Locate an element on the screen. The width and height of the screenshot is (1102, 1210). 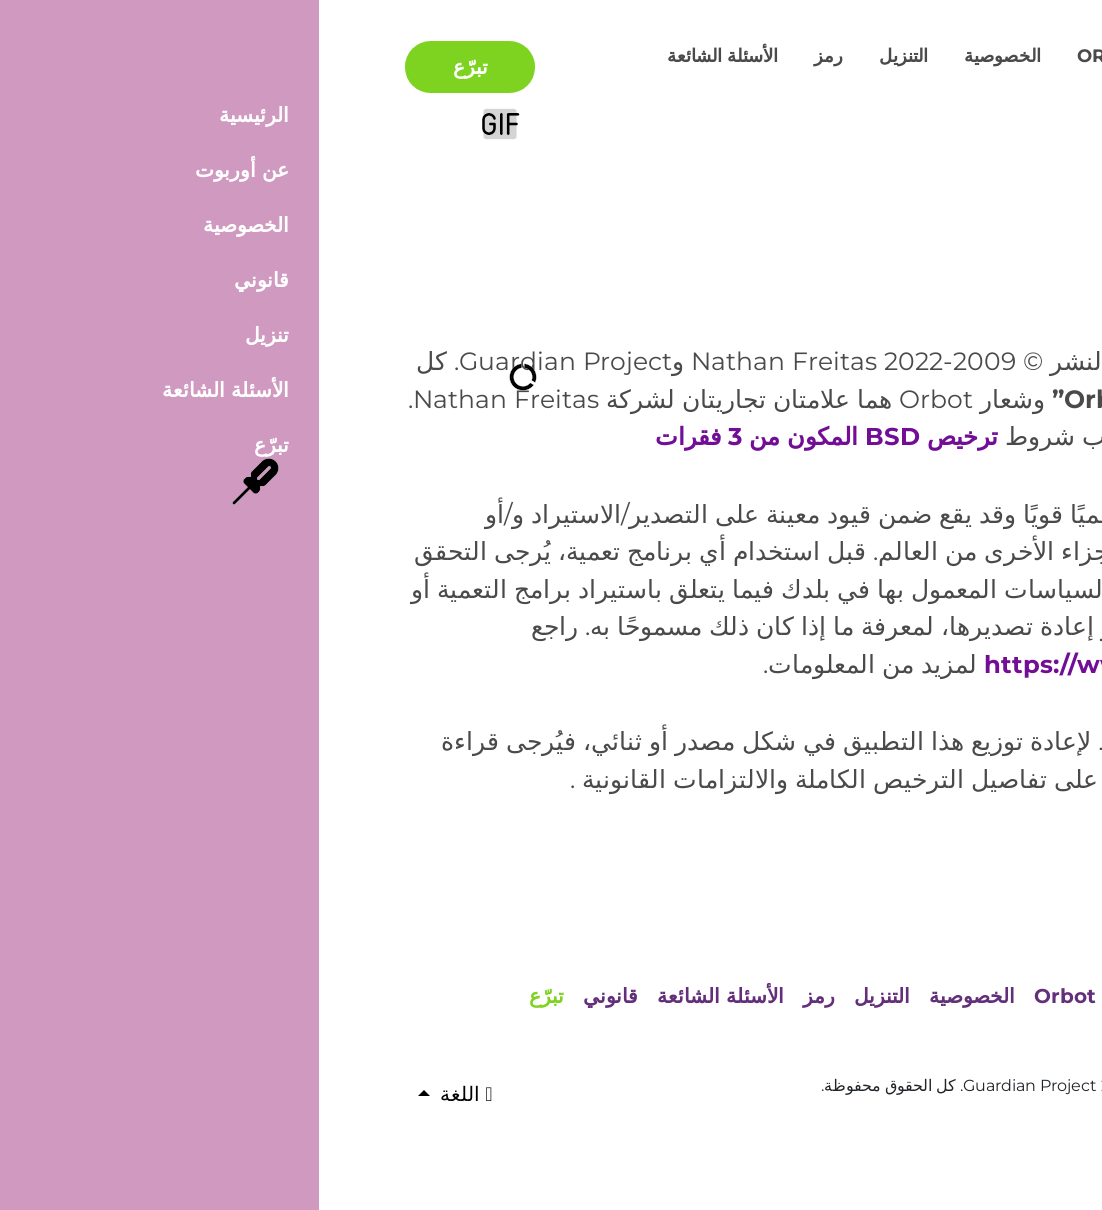
access settings or configuration options is located at coordinates (255, 481).